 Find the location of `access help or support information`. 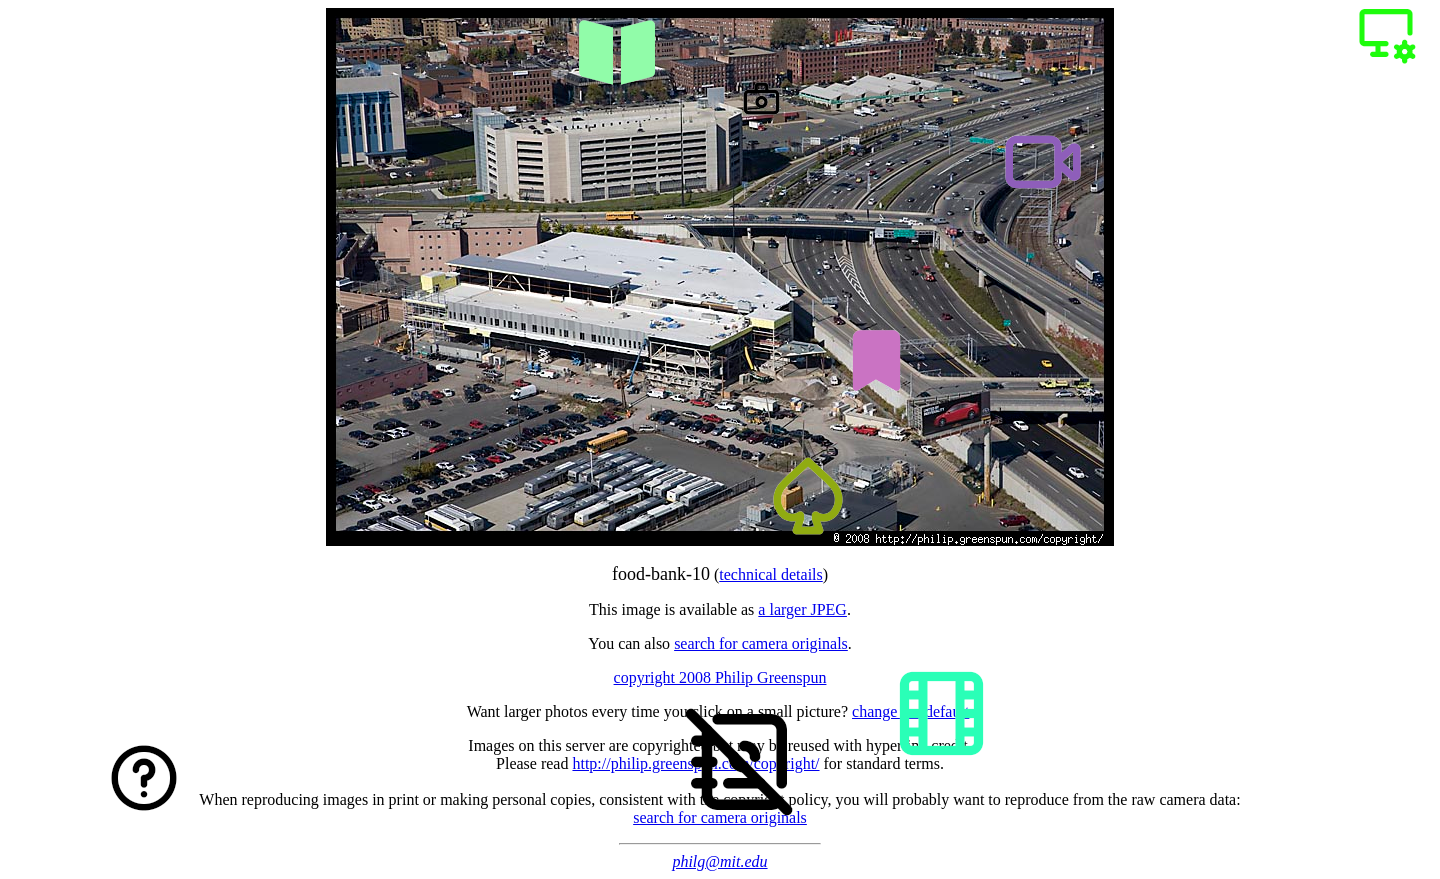

access help or support information is located at coordinates (144, 778).